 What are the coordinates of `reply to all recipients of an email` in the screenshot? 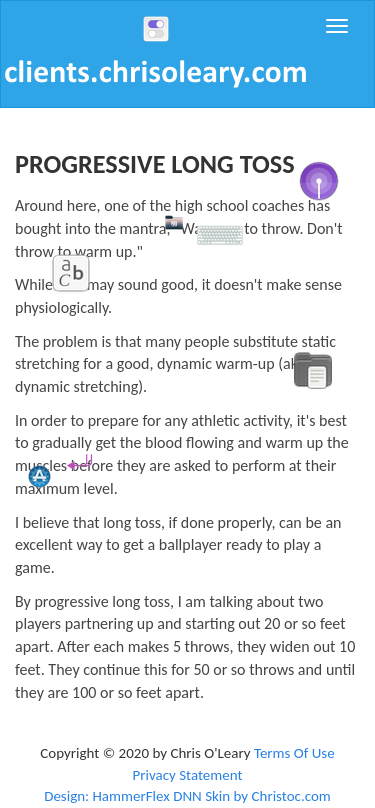 It's located at (79, 462).